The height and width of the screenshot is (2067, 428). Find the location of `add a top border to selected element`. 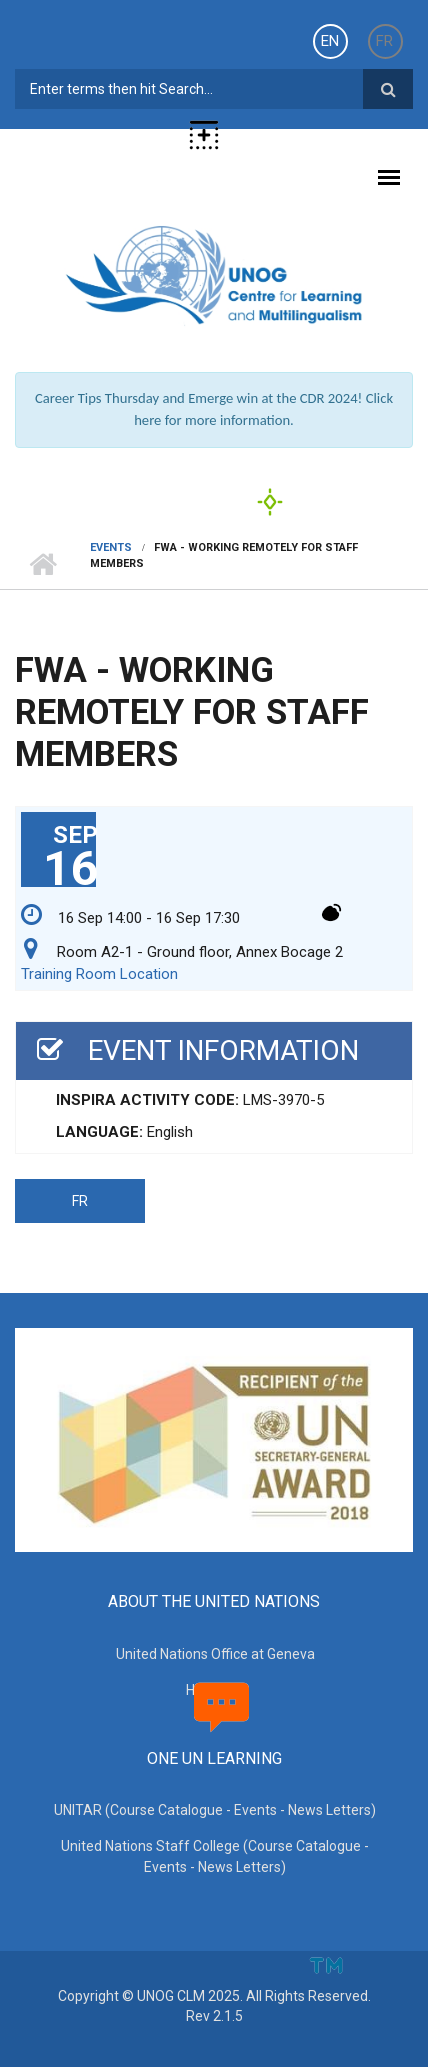

add a top border to selected element is located at coordinates (204, 135).